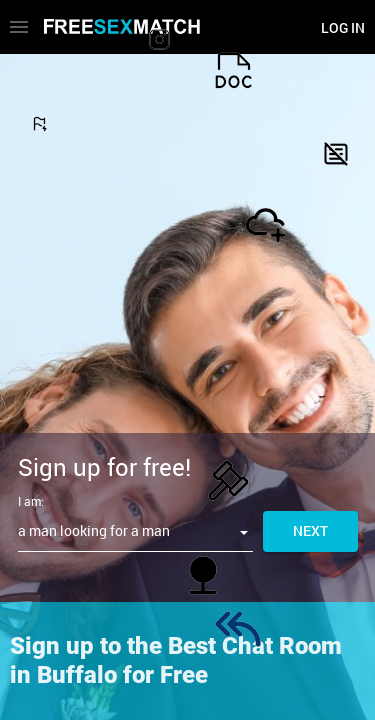  I want to click on article or document unavailable, so click(336, 154).